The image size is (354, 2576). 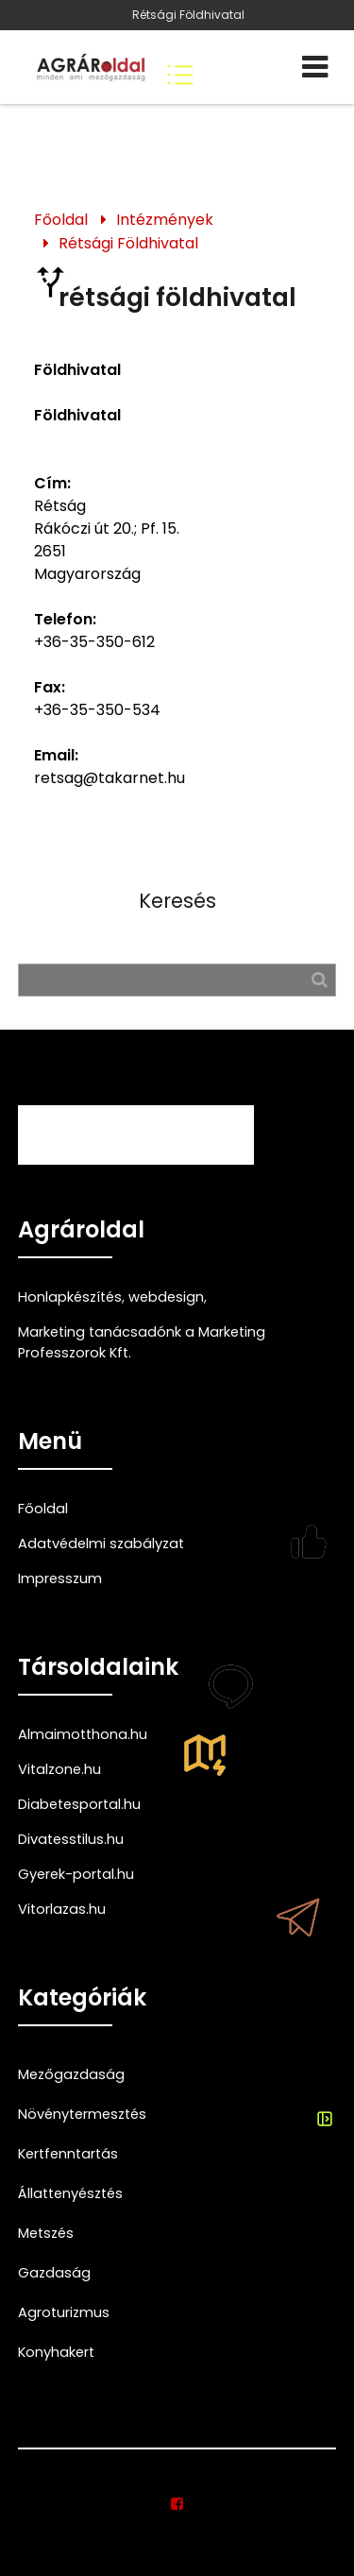 I want to click on find nearby charging stations, so click(x=205, y=1753).